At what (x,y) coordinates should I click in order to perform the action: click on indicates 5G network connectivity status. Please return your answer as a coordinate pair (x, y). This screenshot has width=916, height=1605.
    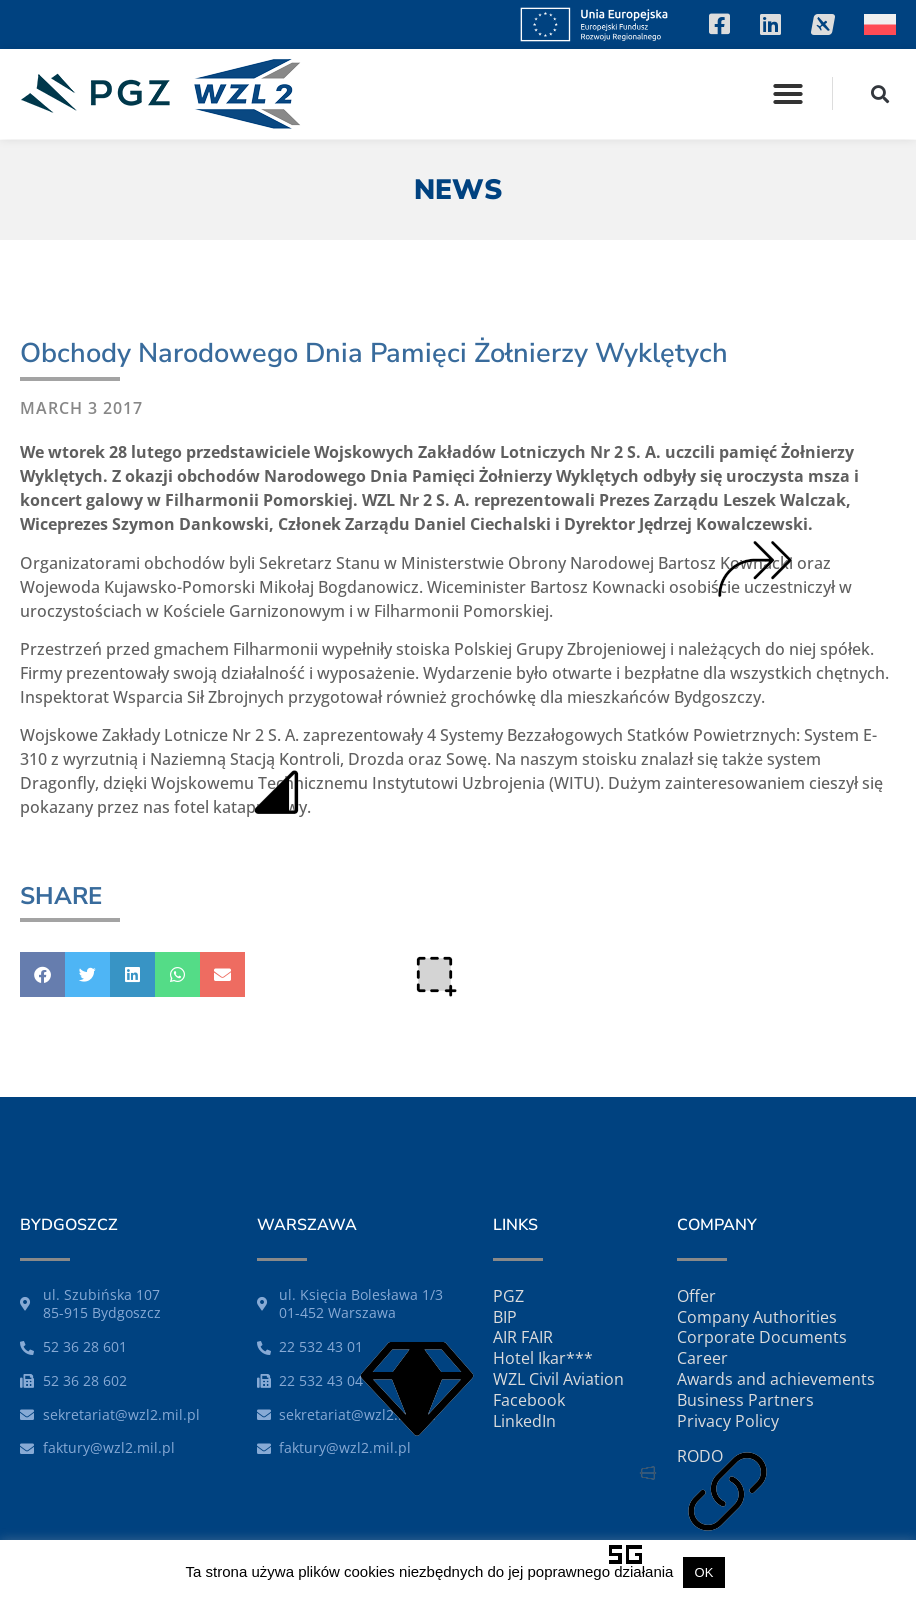
    Looking at the image, I should click on (625, 1554).